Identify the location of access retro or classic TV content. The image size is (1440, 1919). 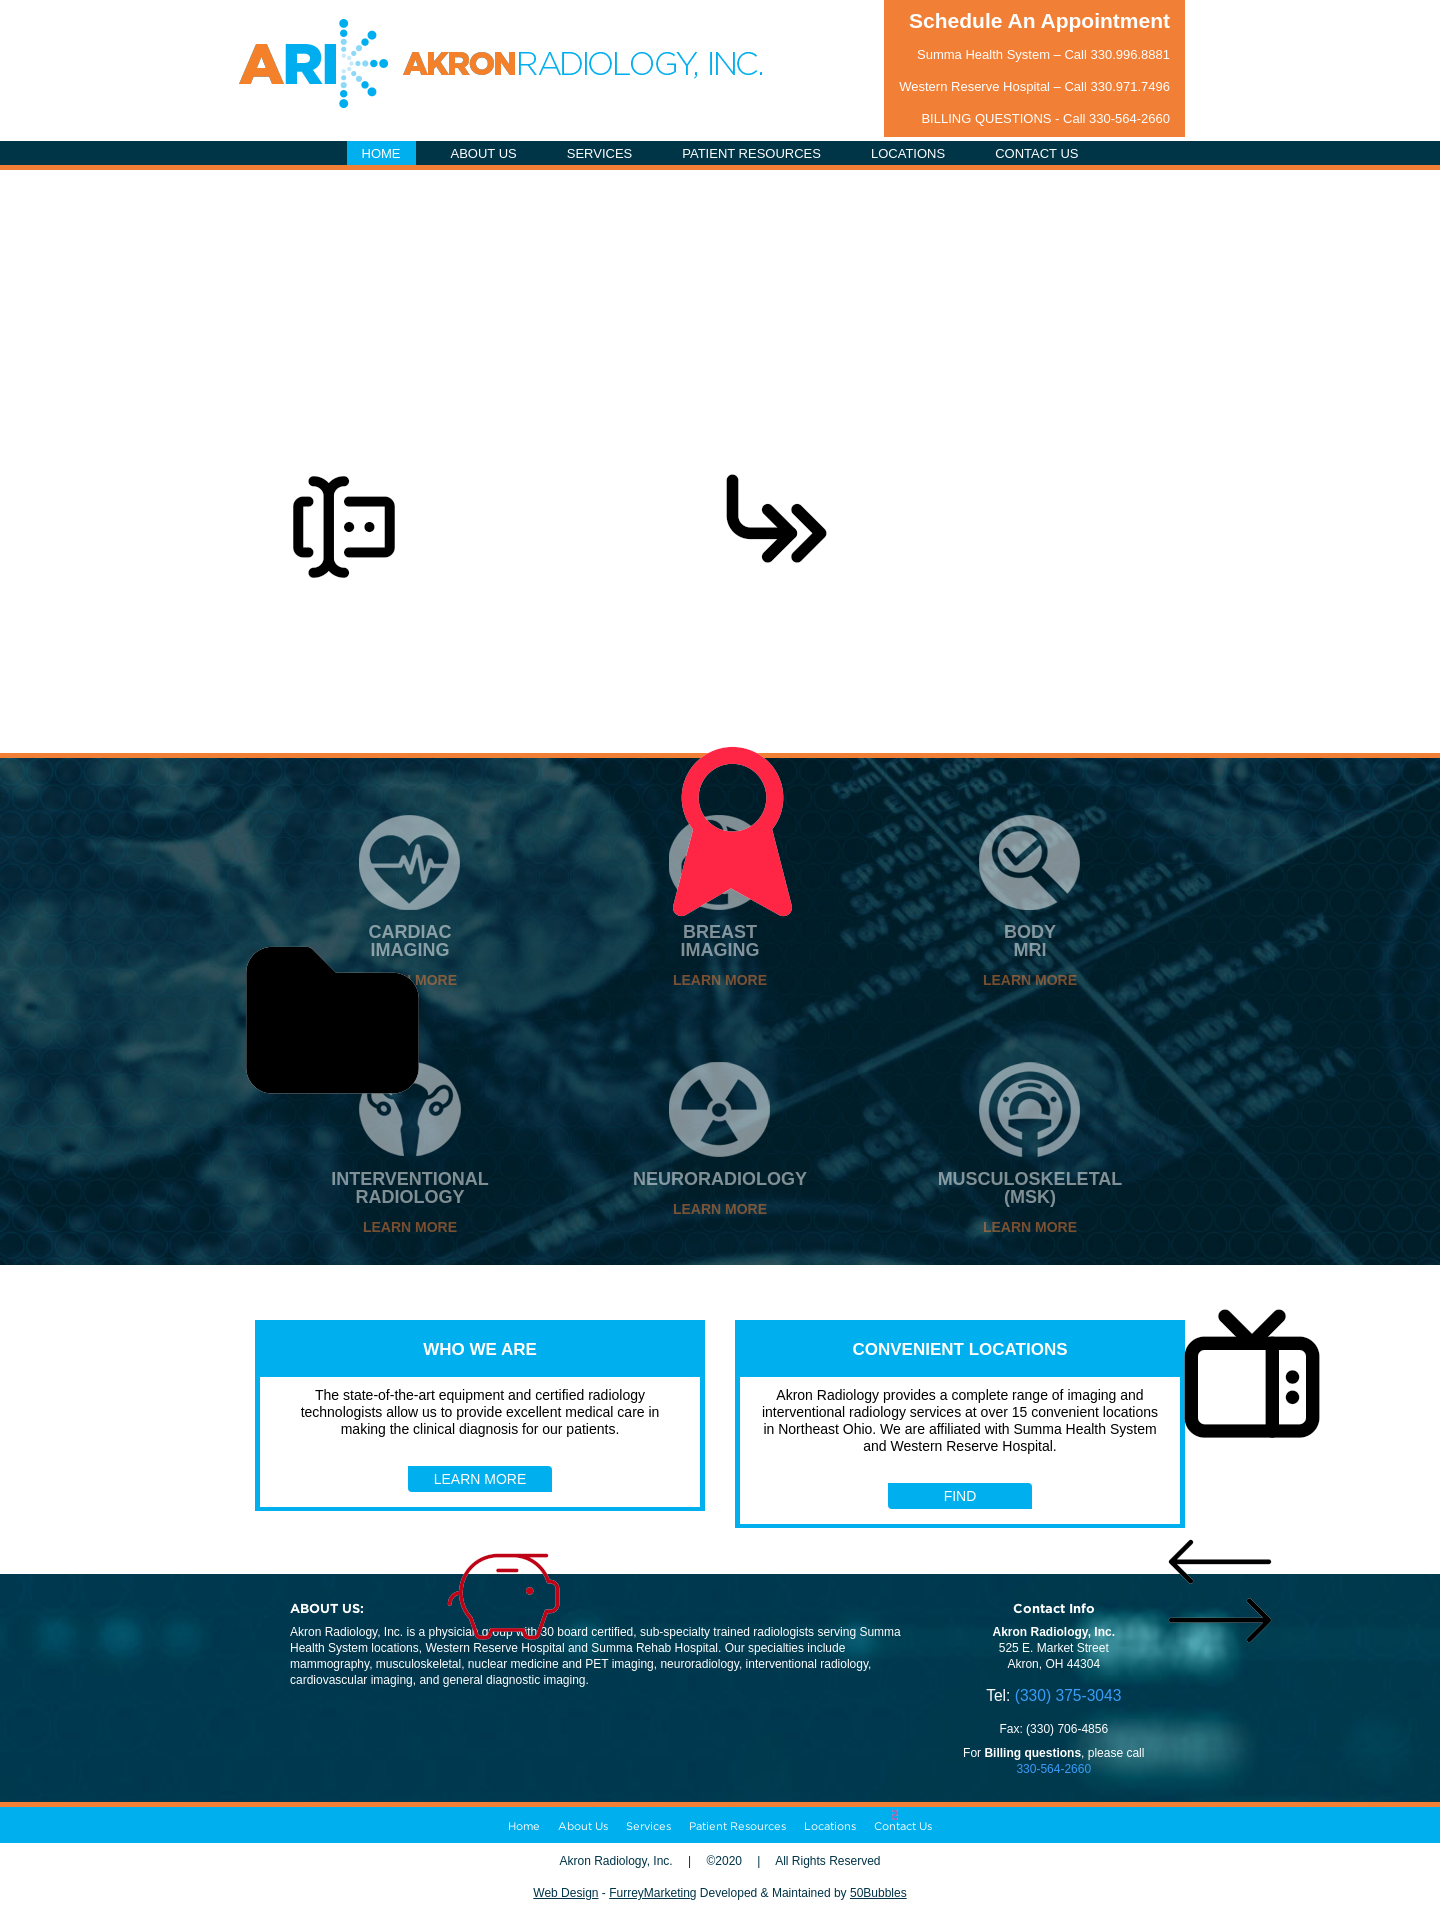
(1252, 1377).